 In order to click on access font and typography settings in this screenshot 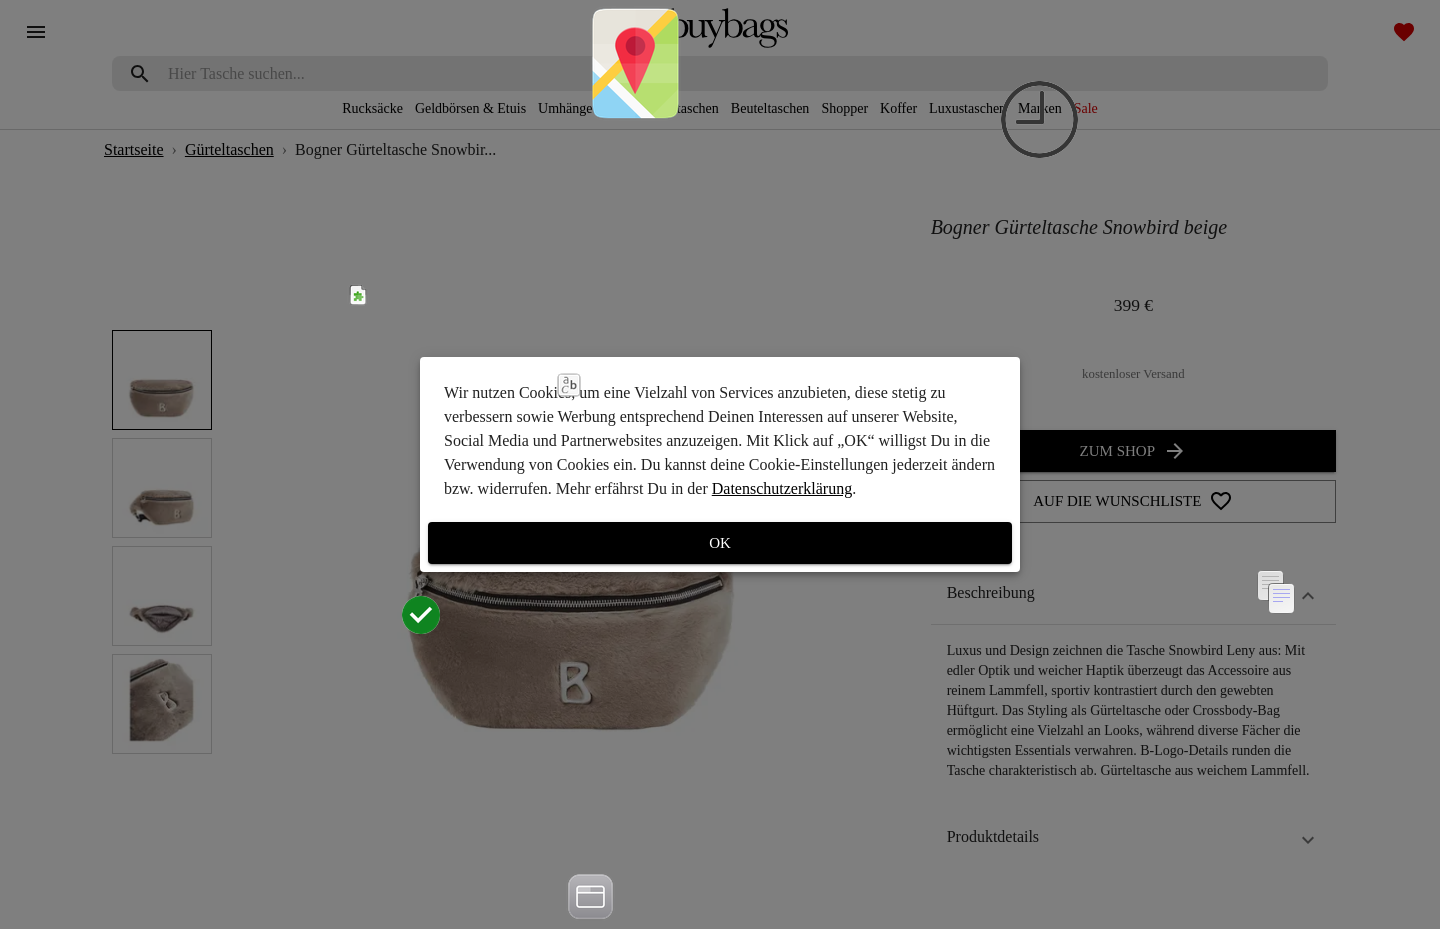, I will do `click(569, 385)`.